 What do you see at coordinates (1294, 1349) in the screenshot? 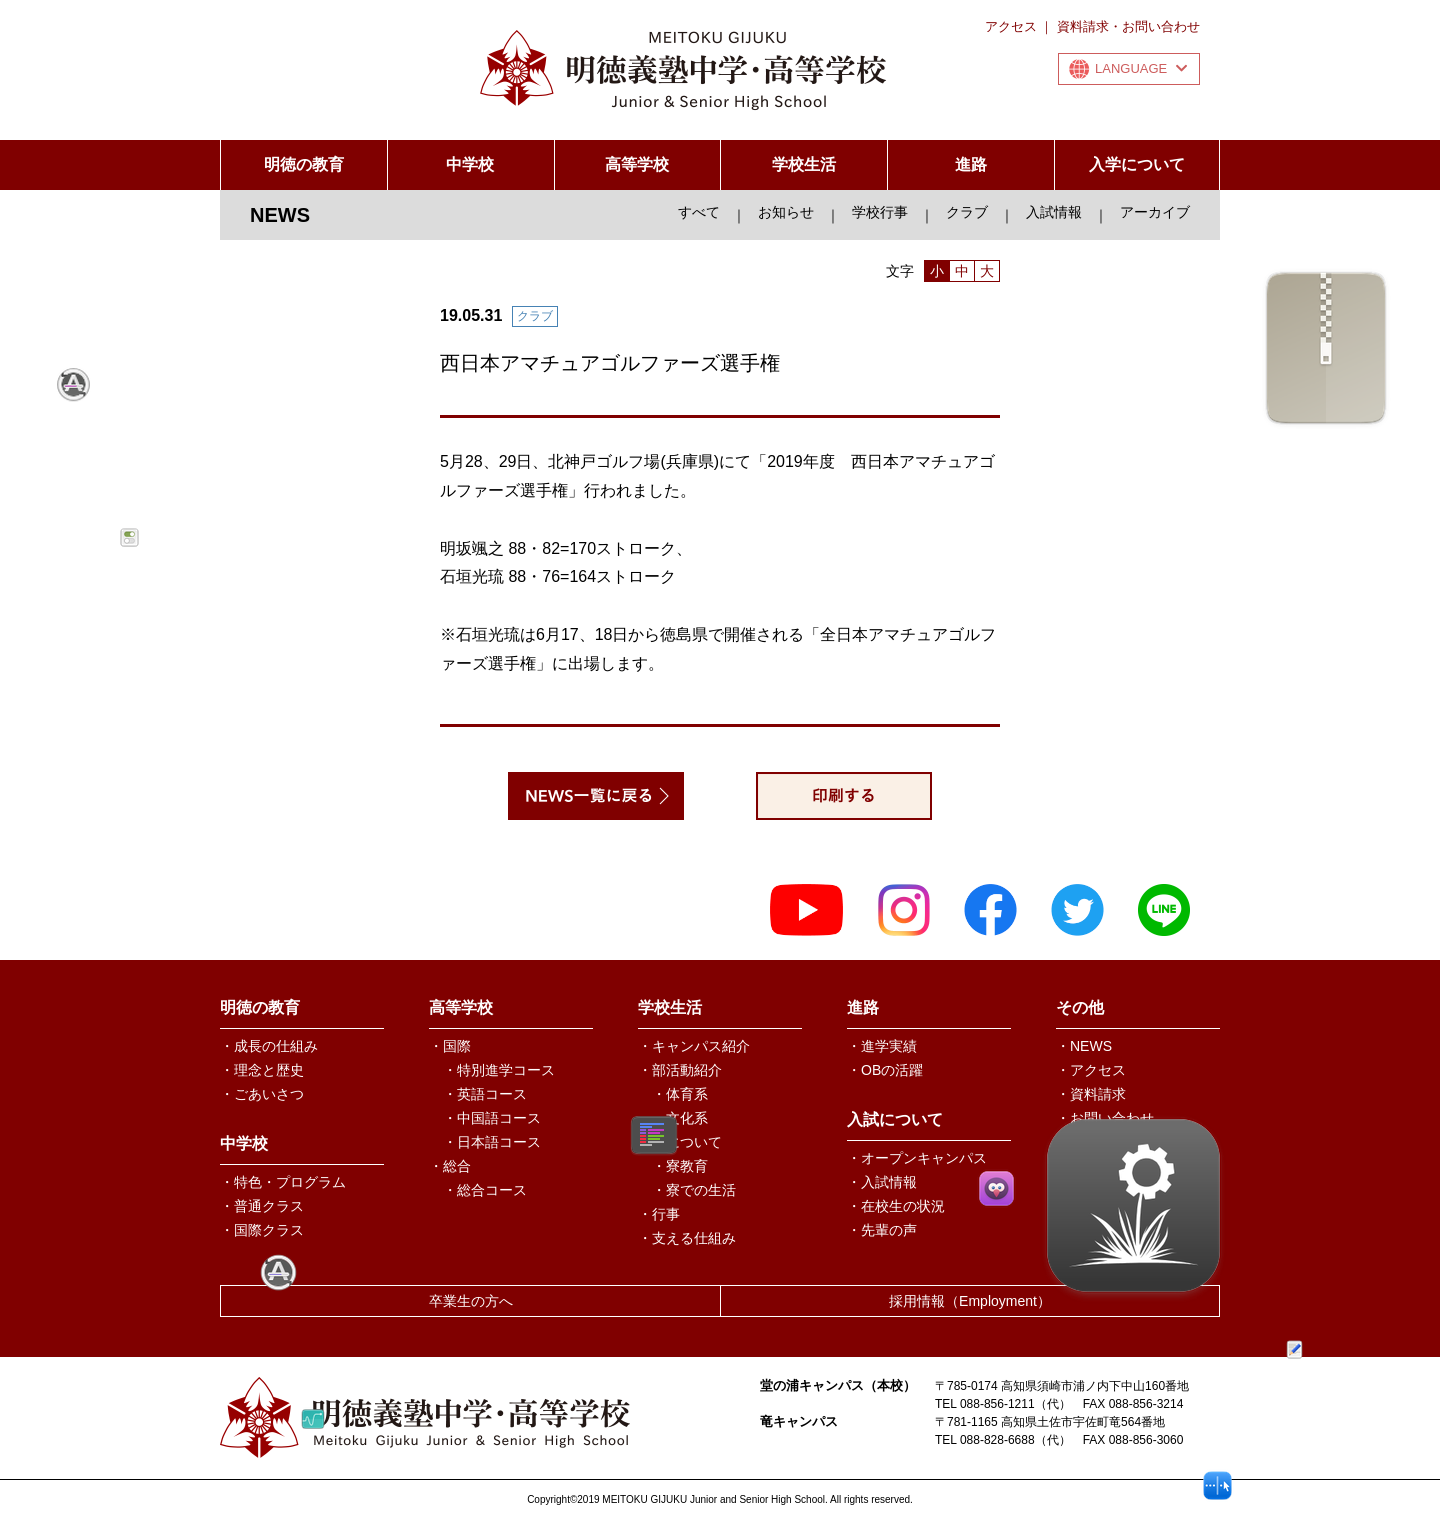
I see `open text editor application` at bounding box center [1294, 1349].